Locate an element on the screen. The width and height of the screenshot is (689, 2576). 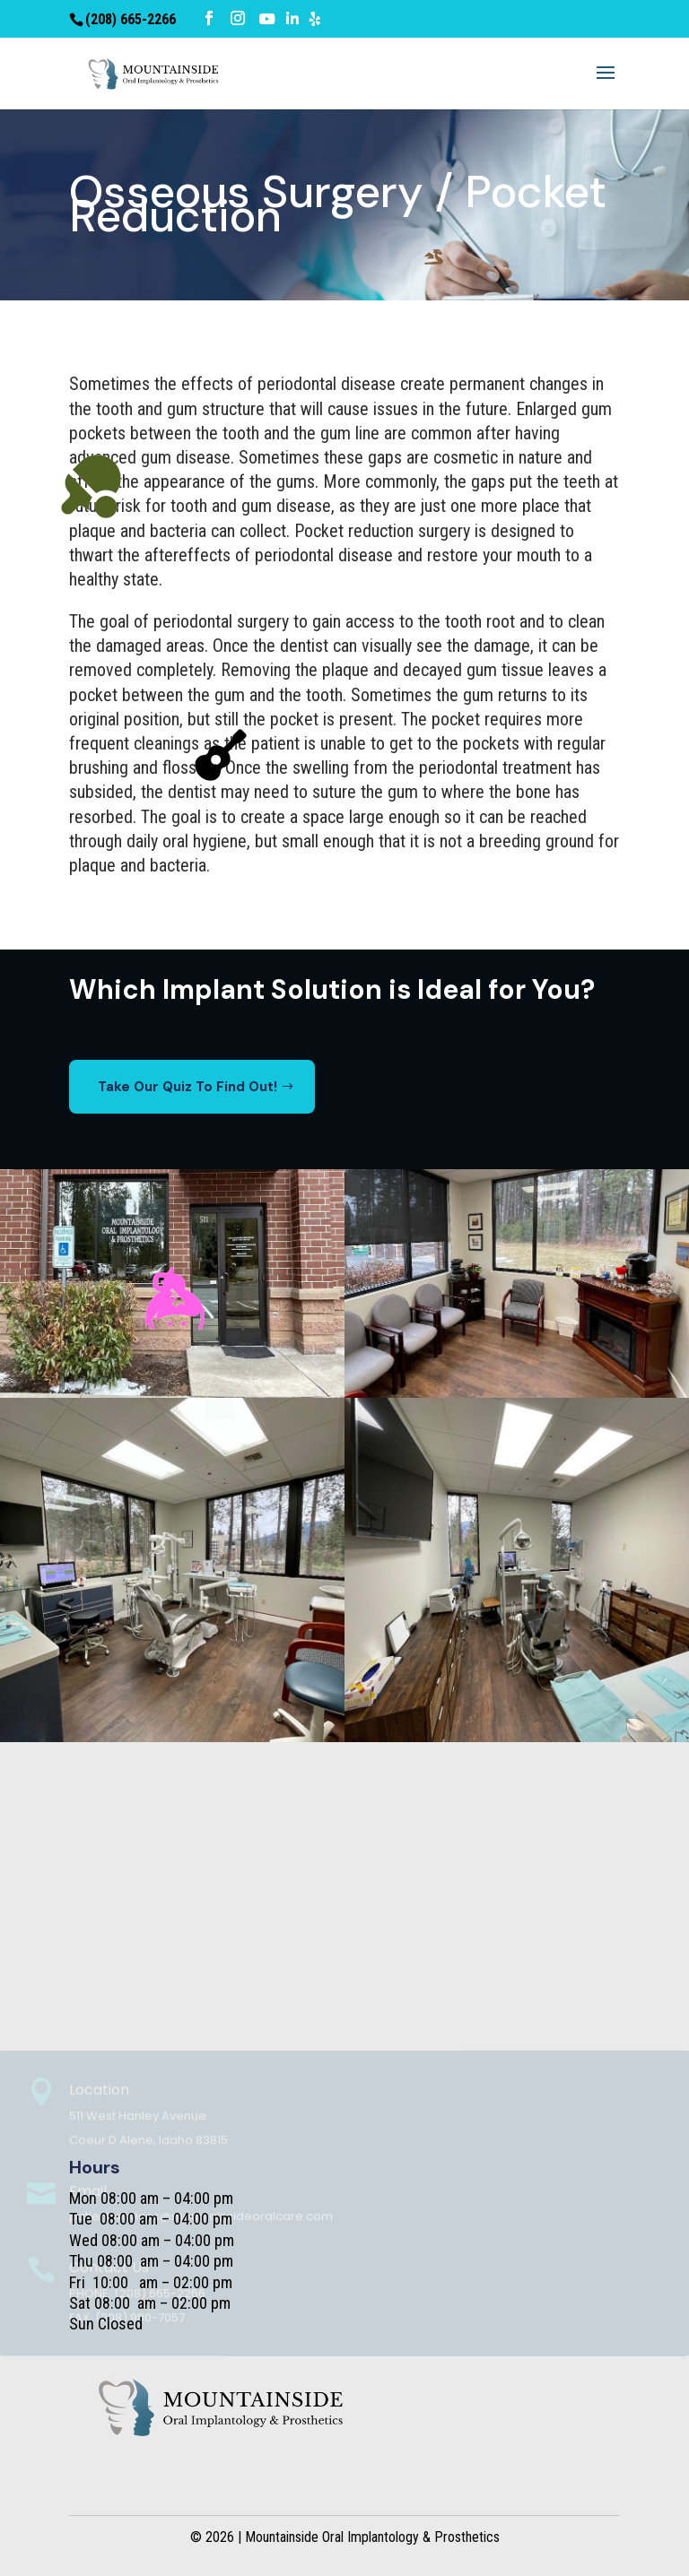
access music or audio settings is located at coordinates (221, 755).